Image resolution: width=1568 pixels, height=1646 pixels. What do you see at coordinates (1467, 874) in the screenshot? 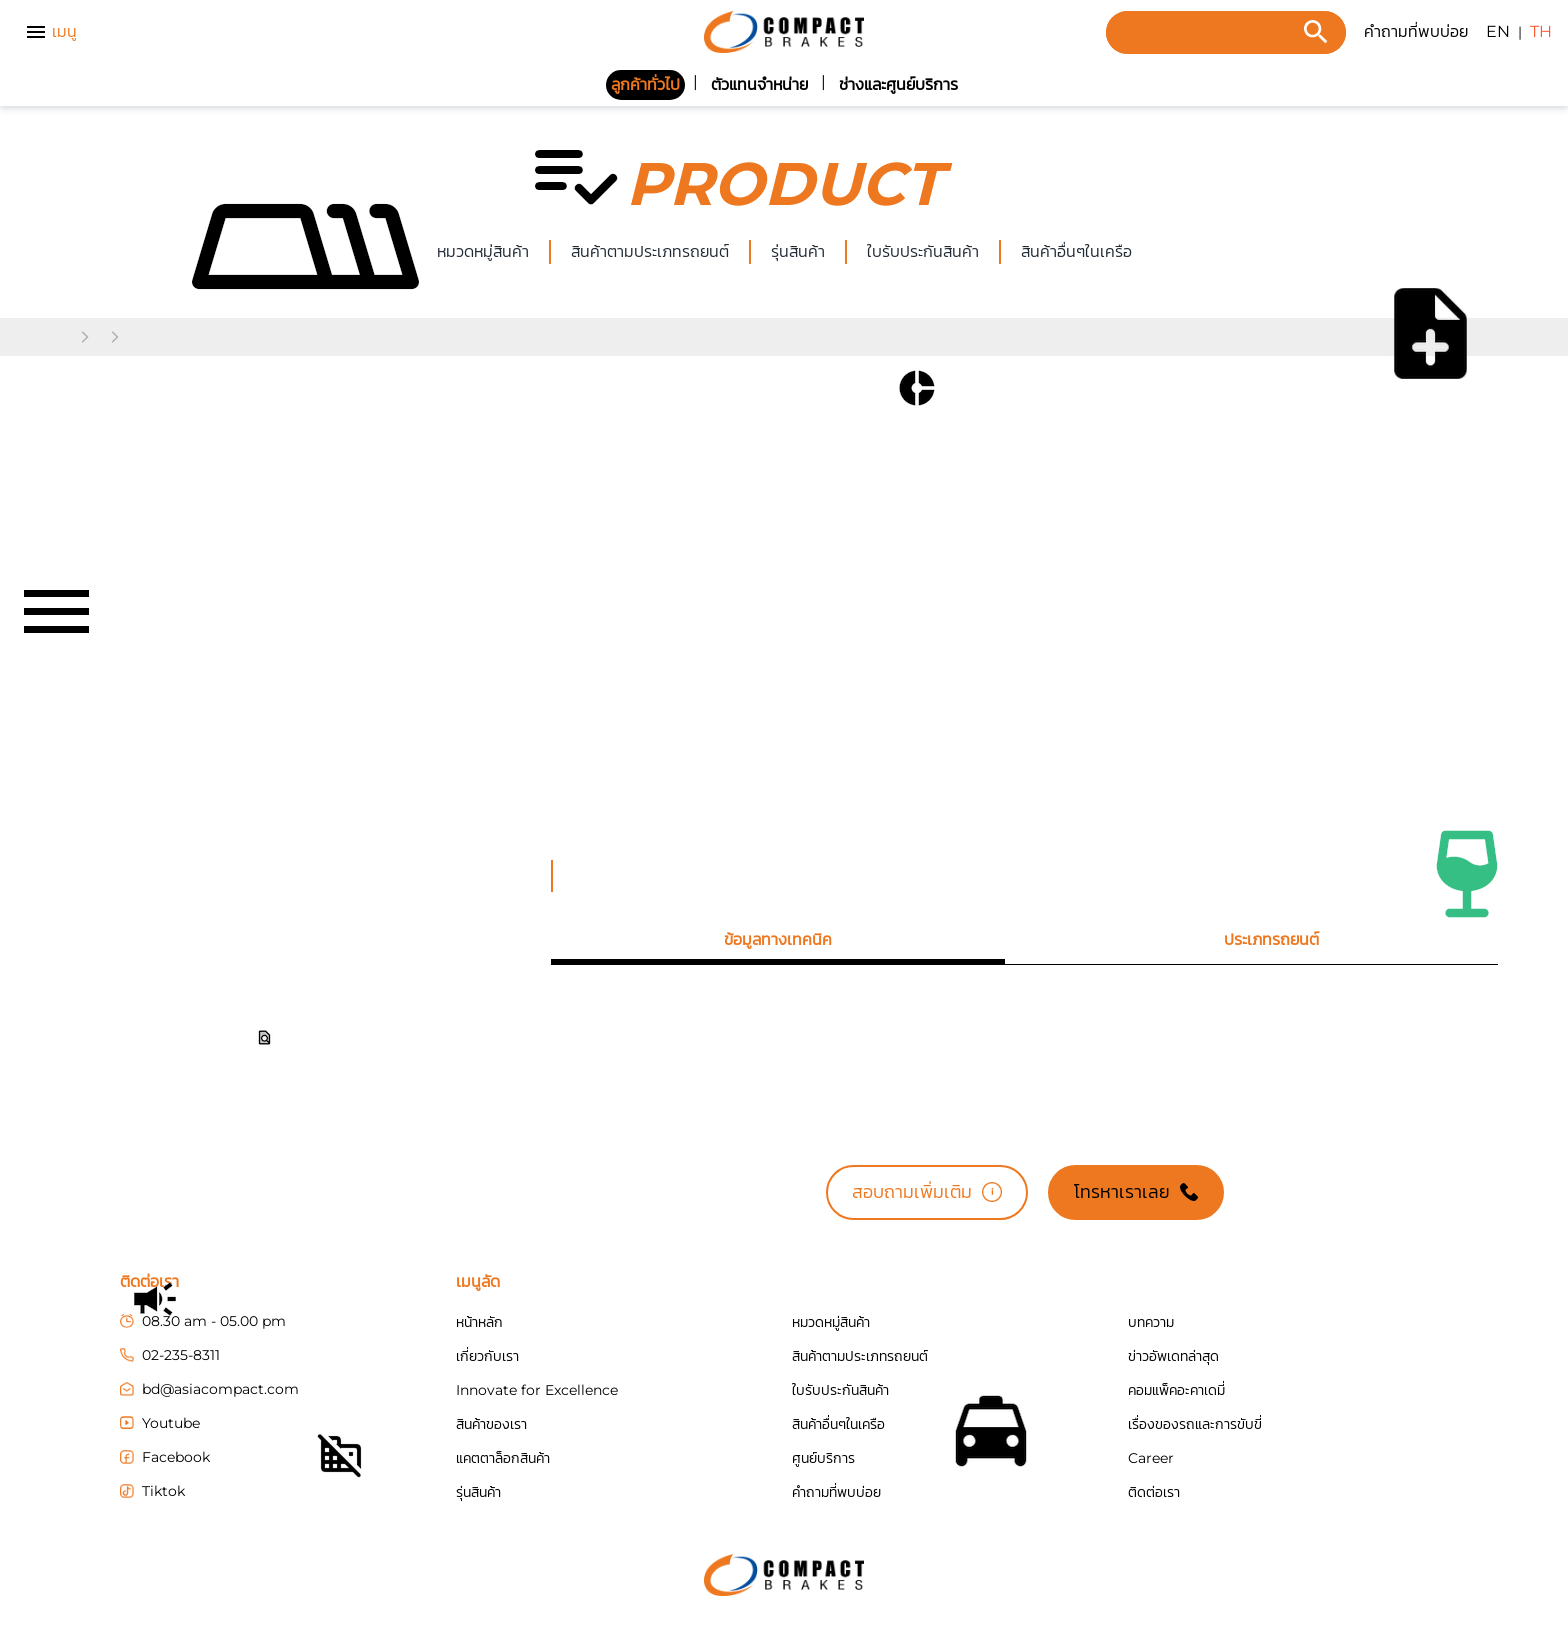
I see `indicates a full drink or beverage status` at bounding box center [1467, 874].